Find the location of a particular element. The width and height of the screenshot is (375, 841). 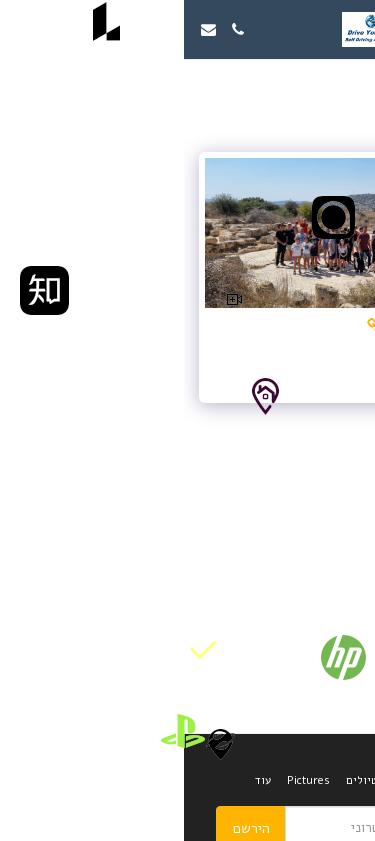

open the PlanGrid app is located at coordinates (333, 217).